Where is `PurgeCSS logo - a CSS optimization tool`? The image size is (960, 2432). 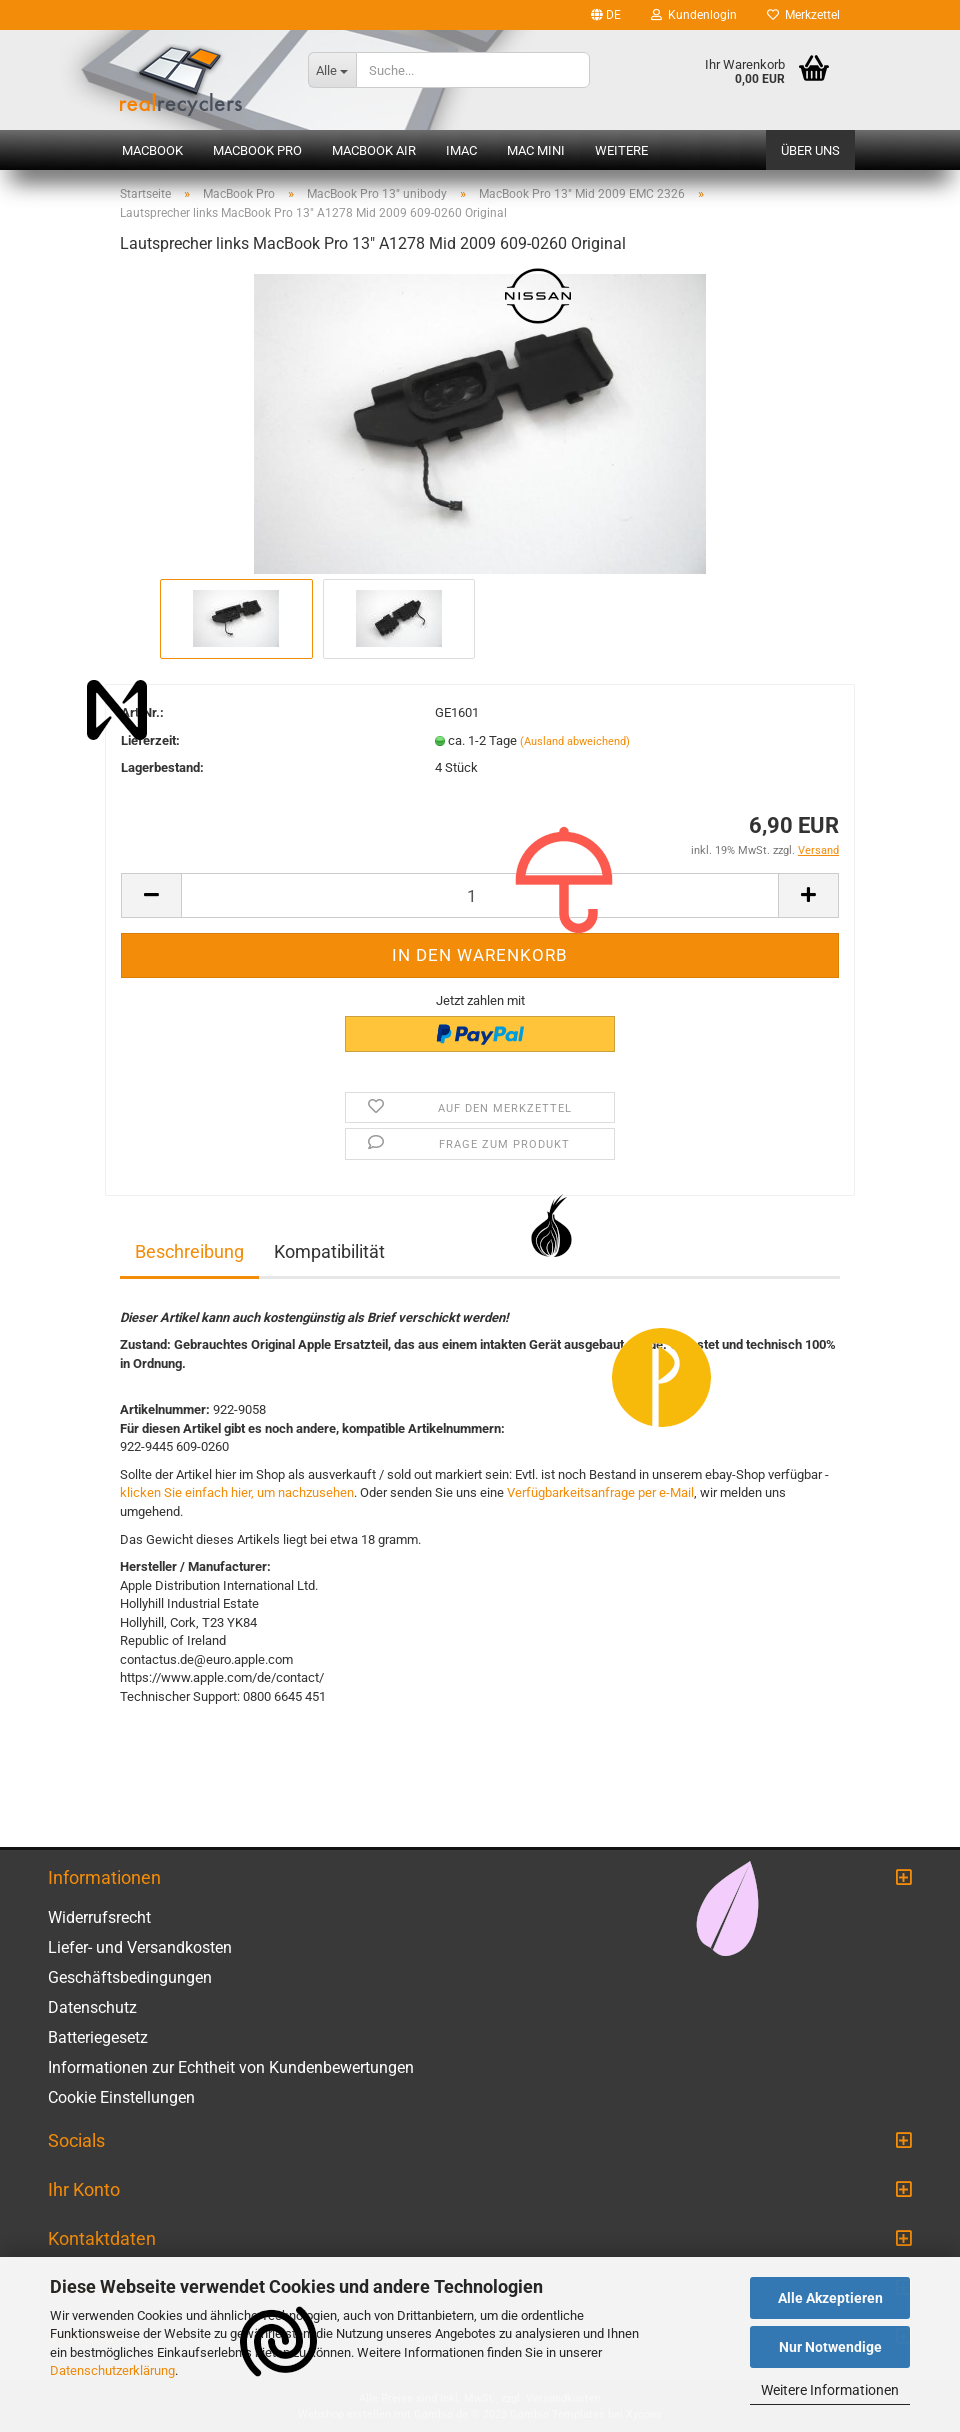
PurgeCSS logo - a CSS optimization tool is located at coordinates (661, 1377).